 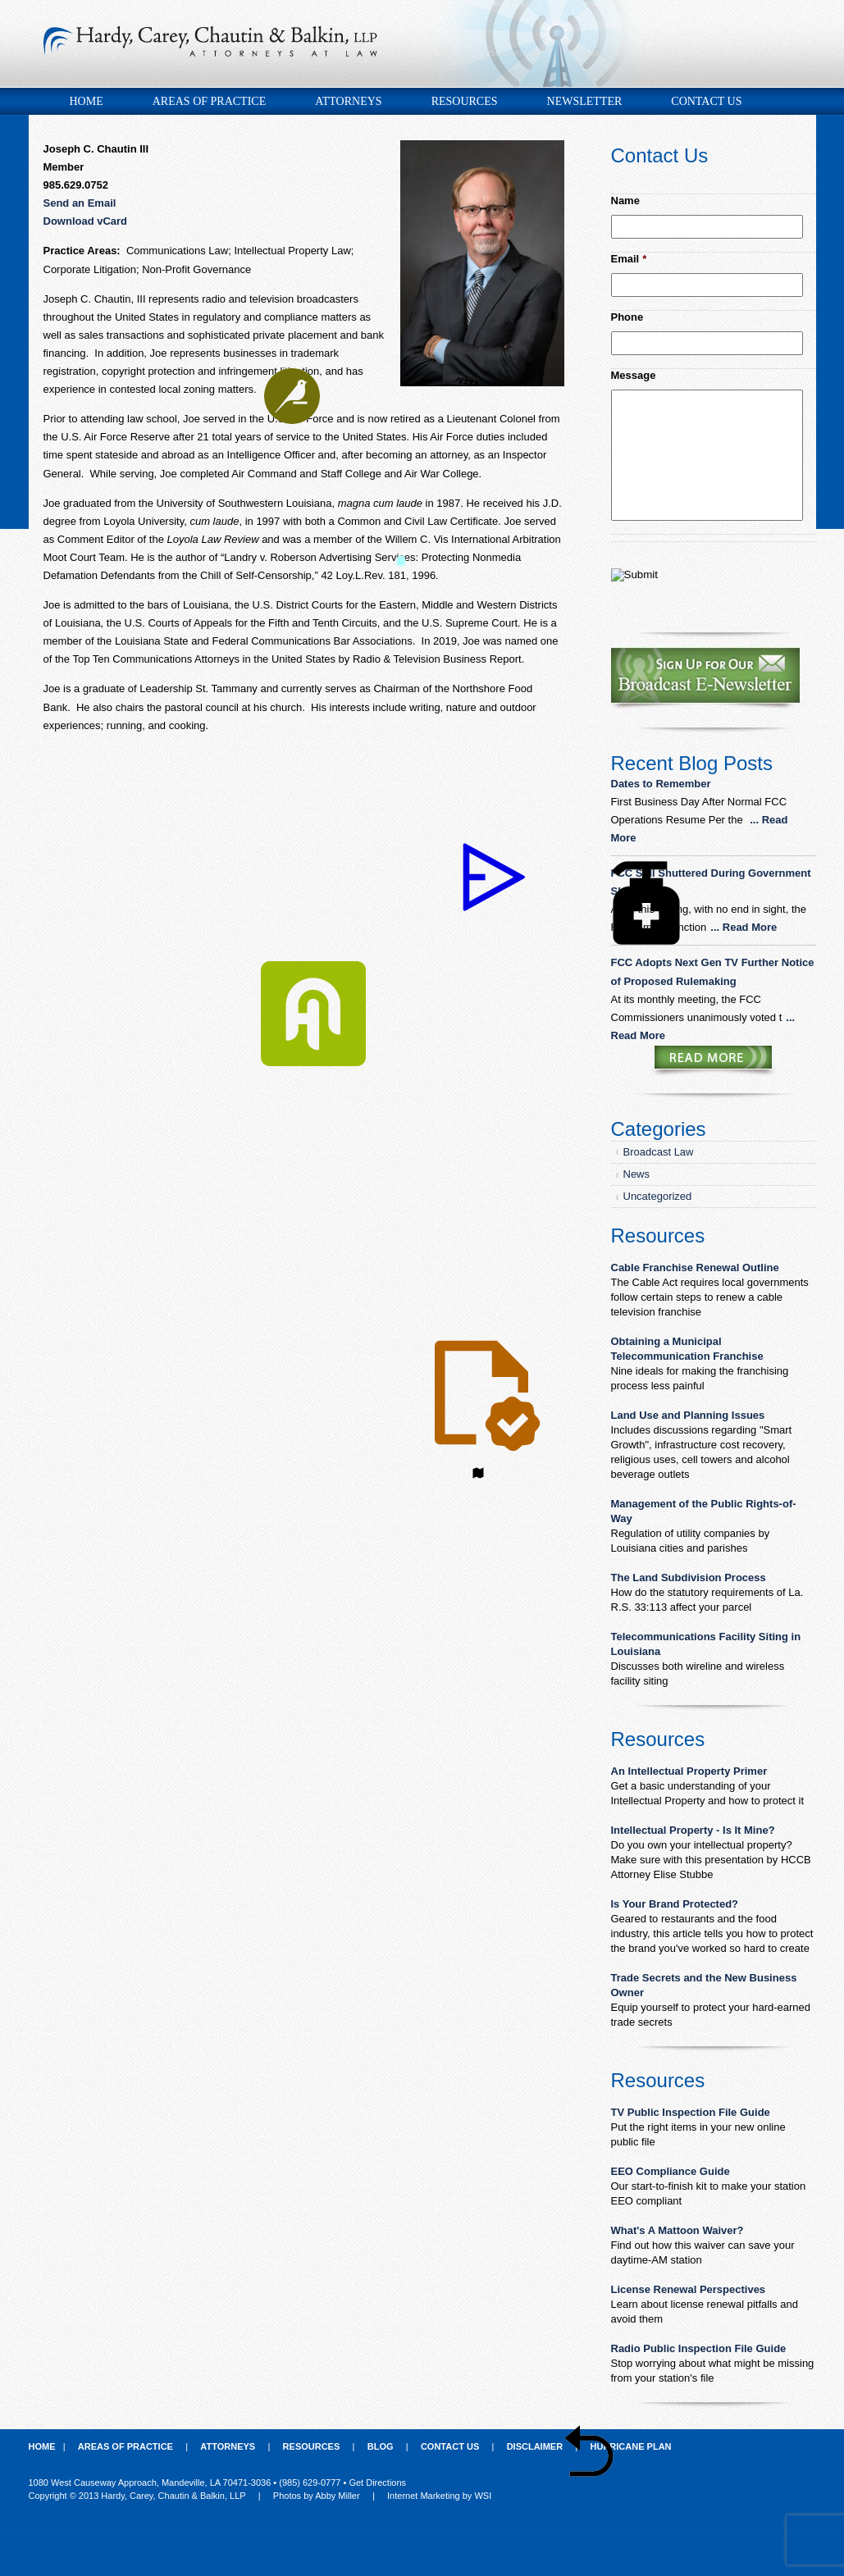 What do you see at coordinates (478, 1473) in the screenshot?
I see `open map view` at bounding box center [478, 1473].